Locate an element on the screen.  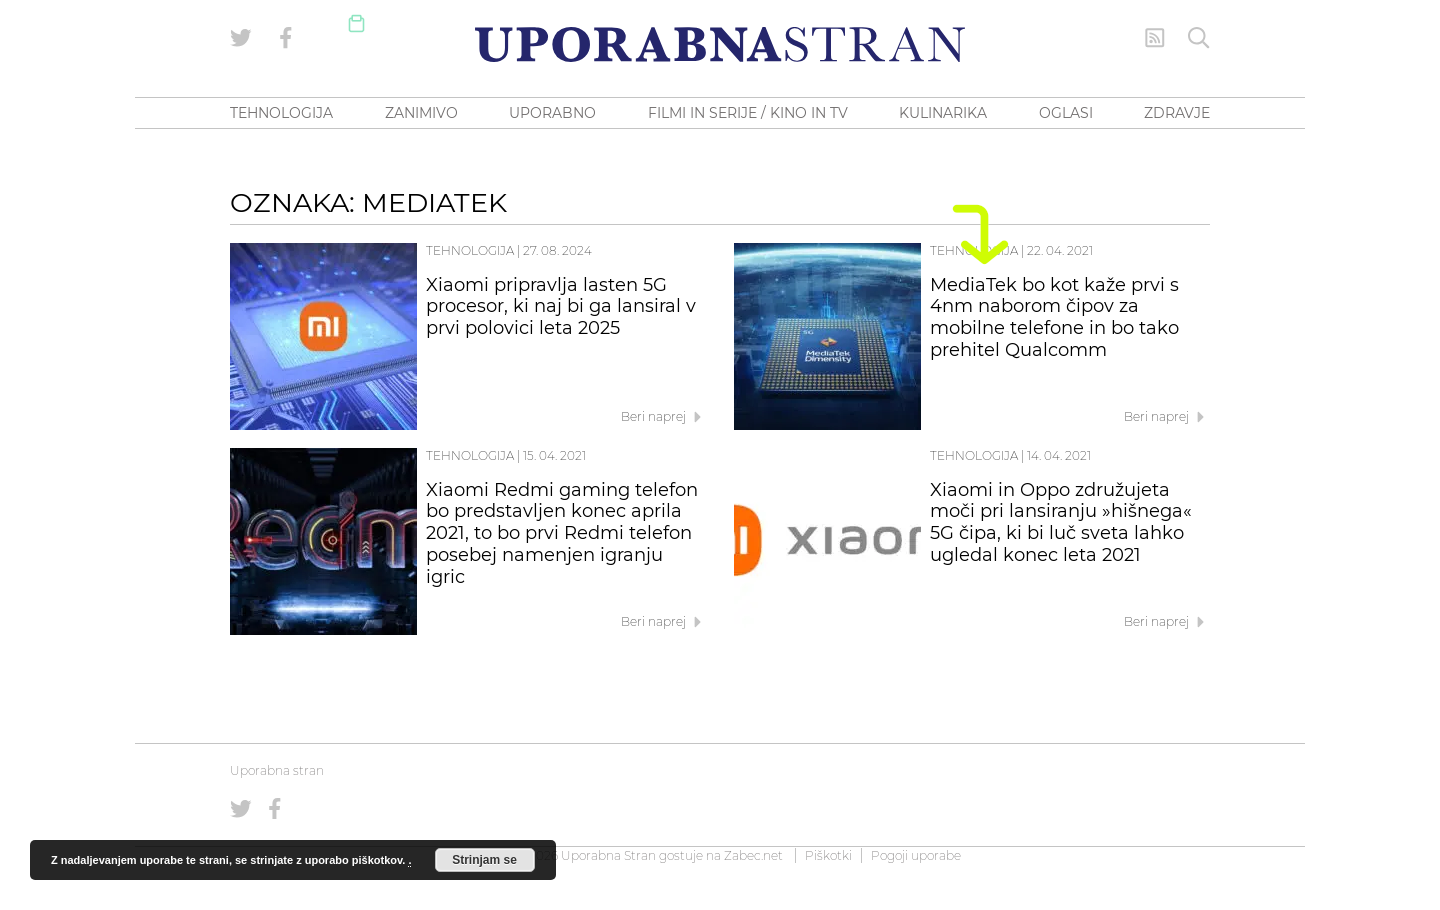
navigate to the next line or section below is located at coordinates (980, 232).